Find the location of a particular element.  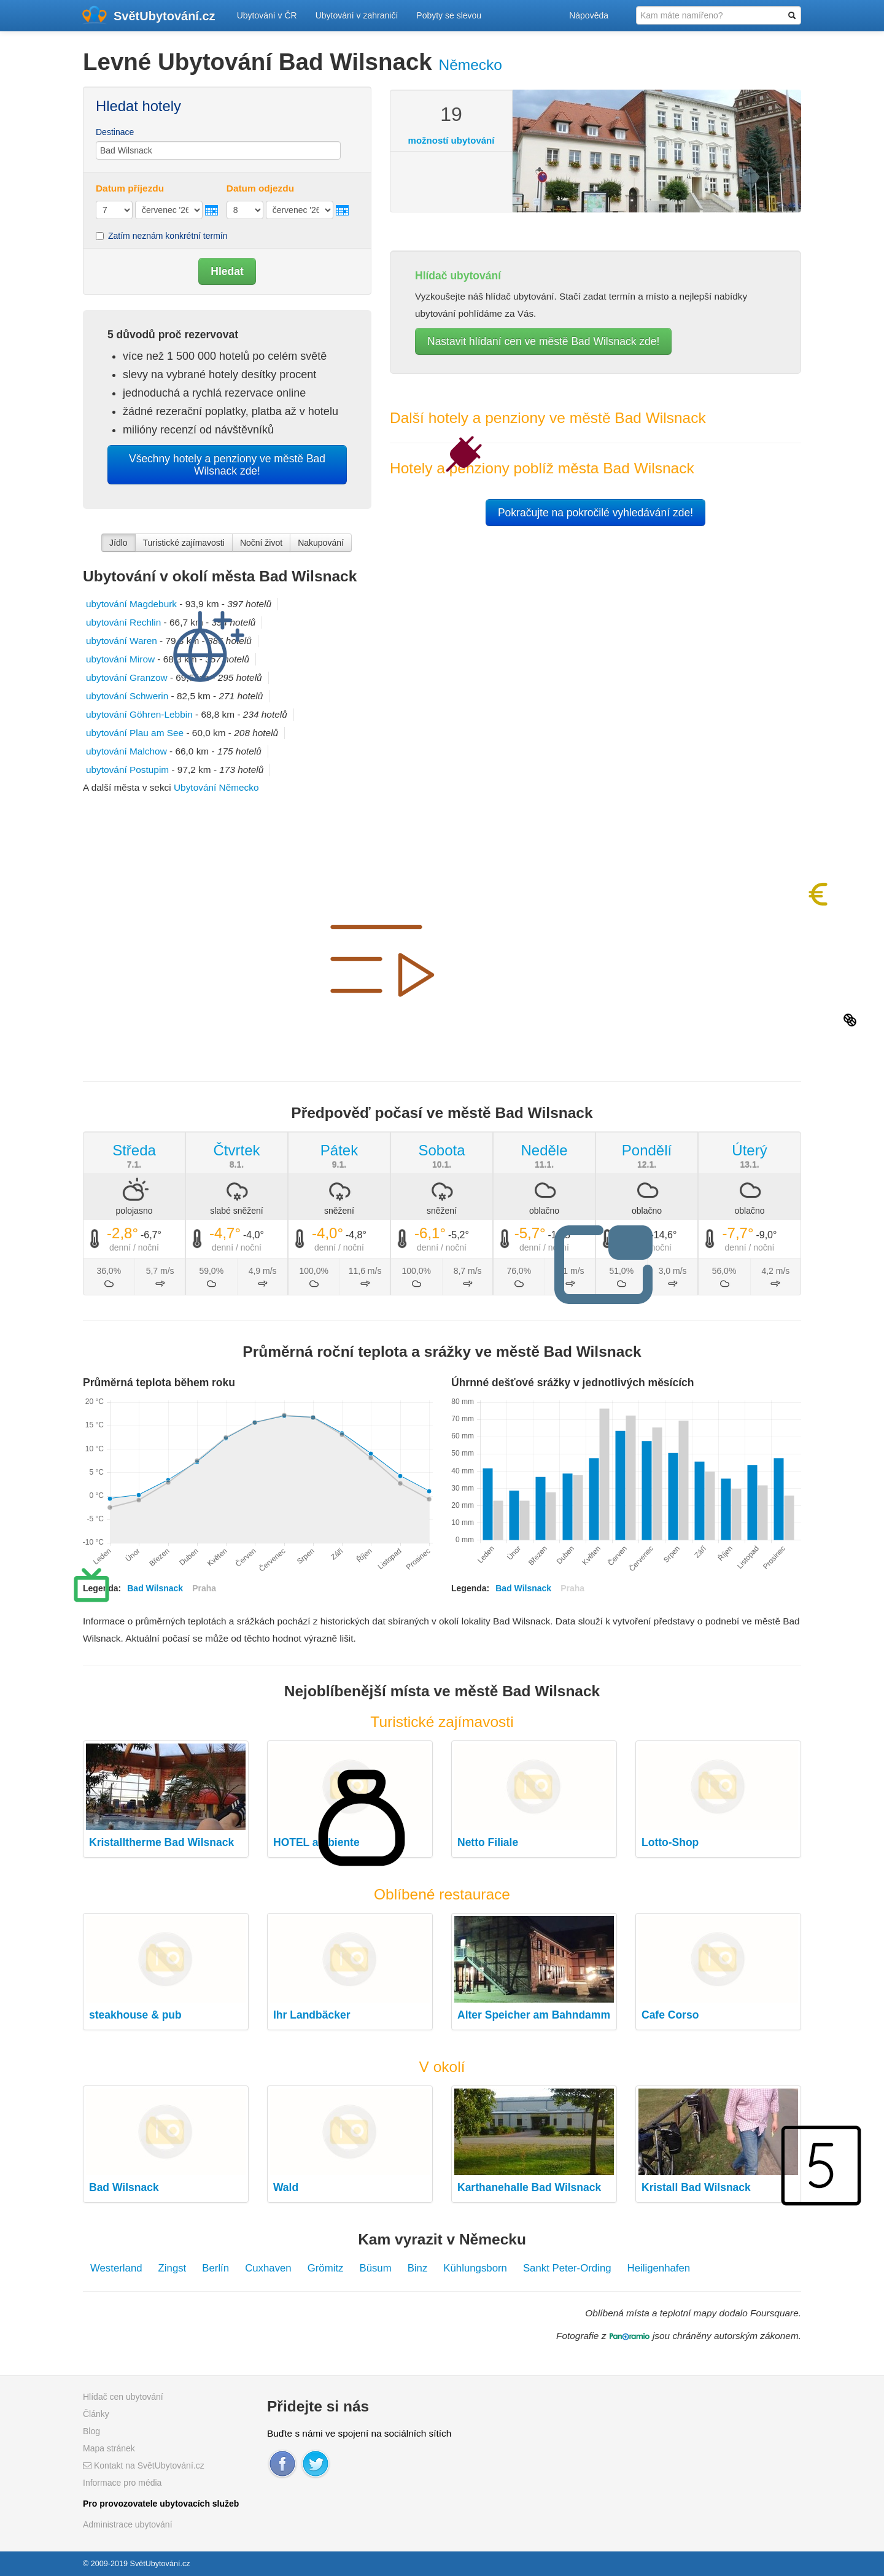

access party or event mode is located at coordinates (205, 648).